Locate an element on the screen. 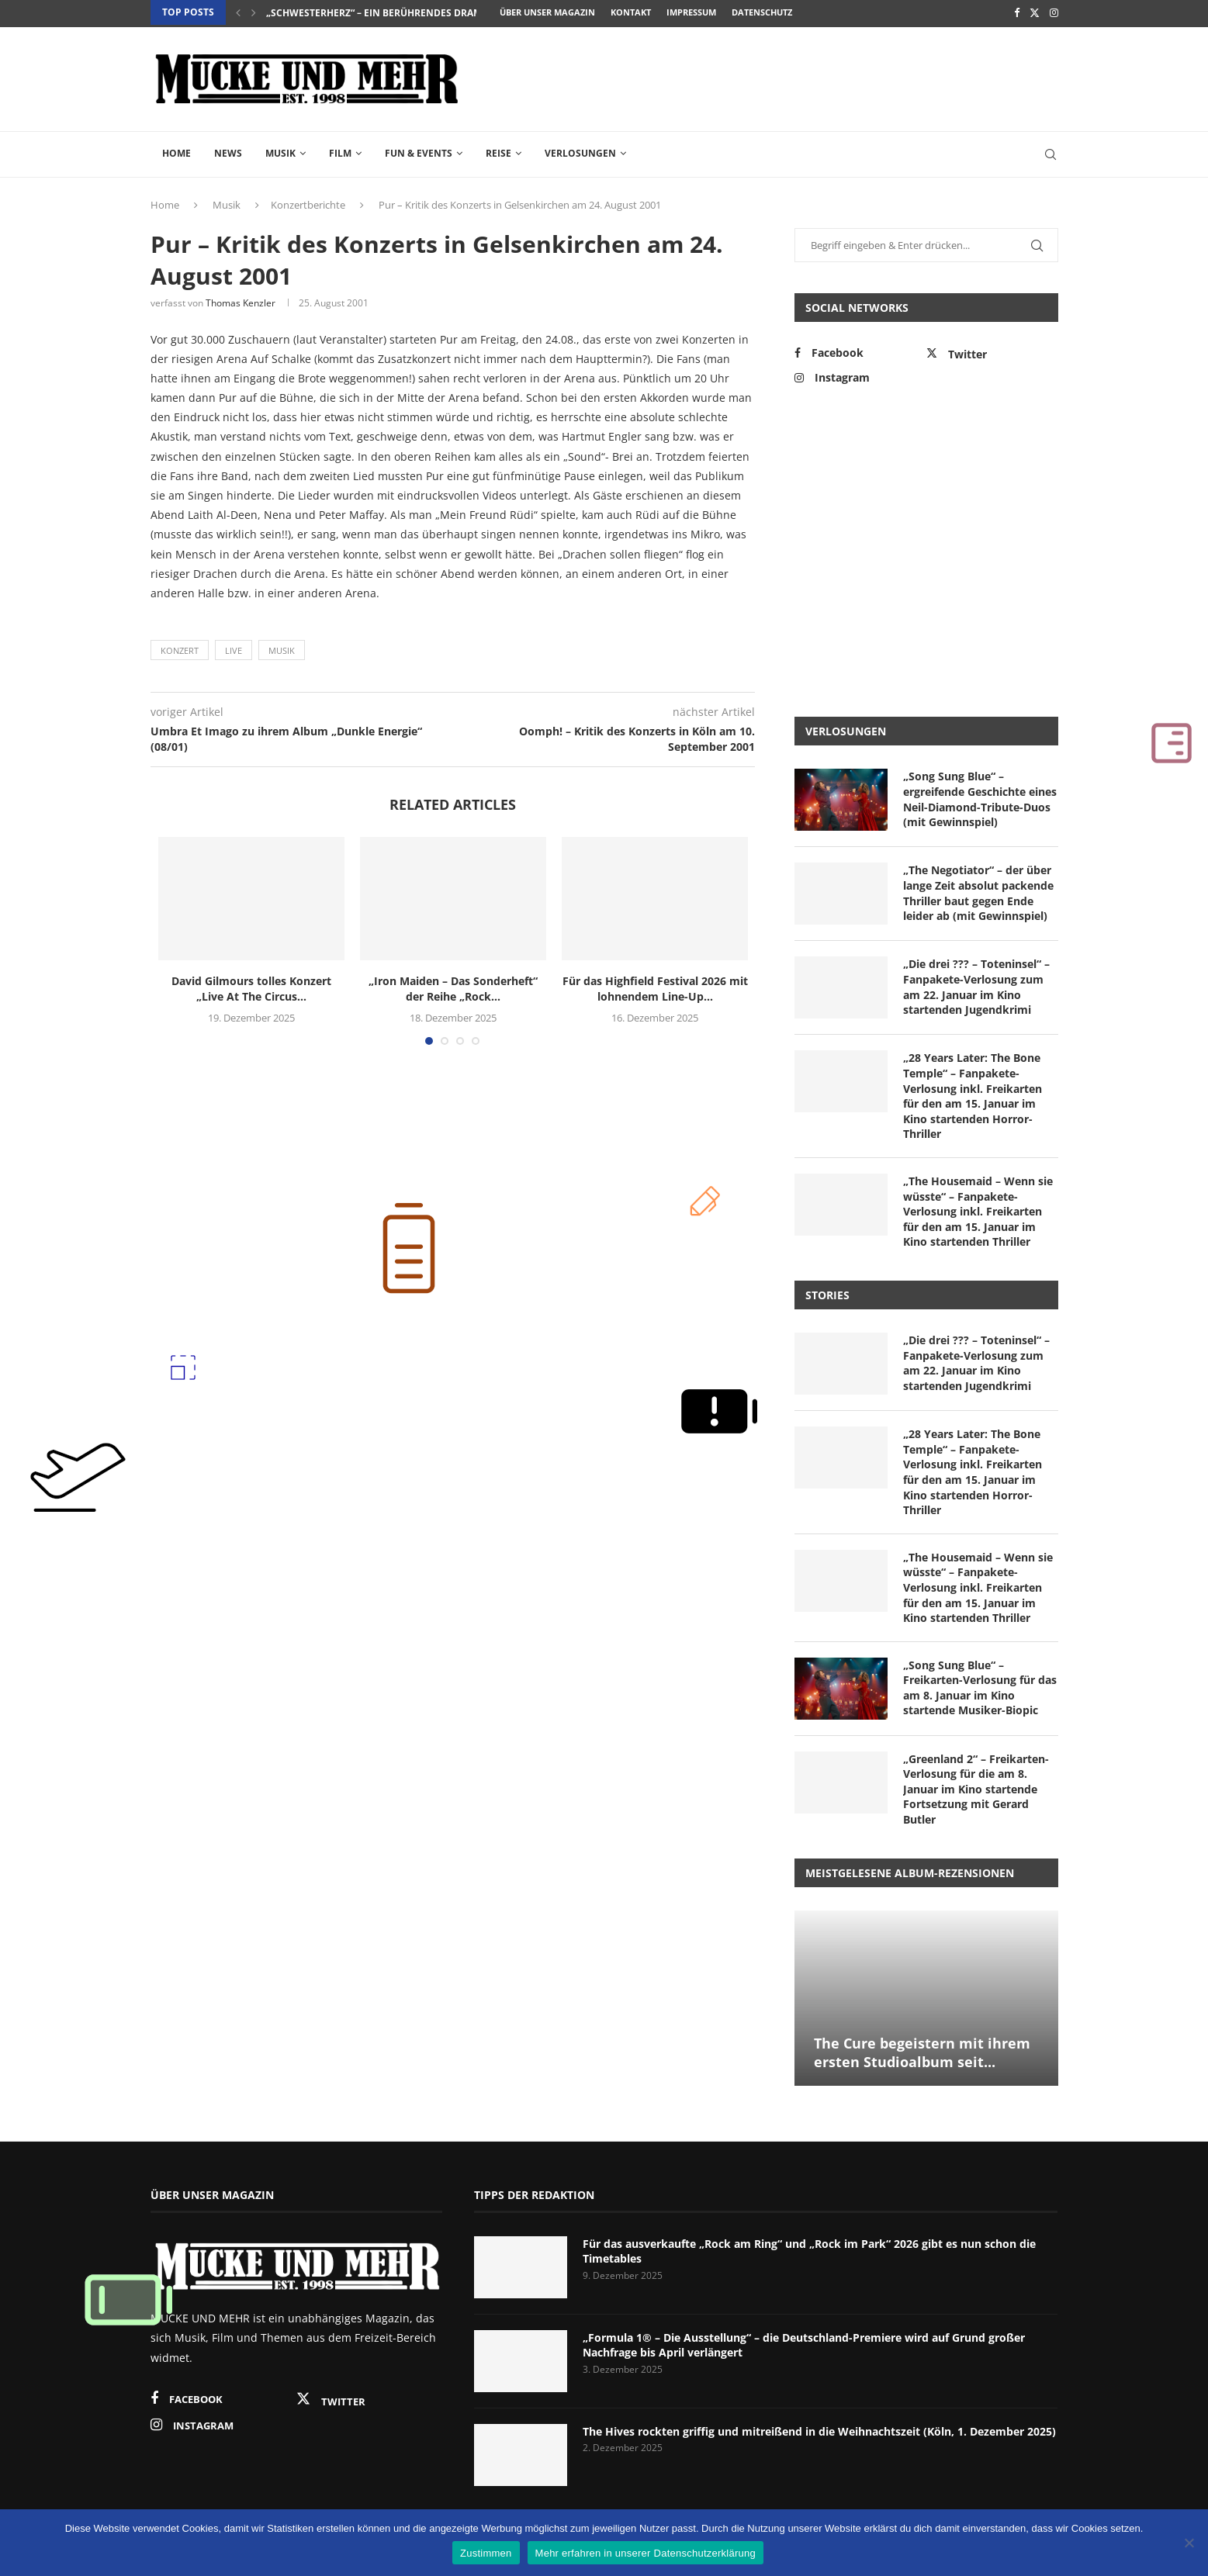  indicates high battery level is located at coordinates (409, 1250).